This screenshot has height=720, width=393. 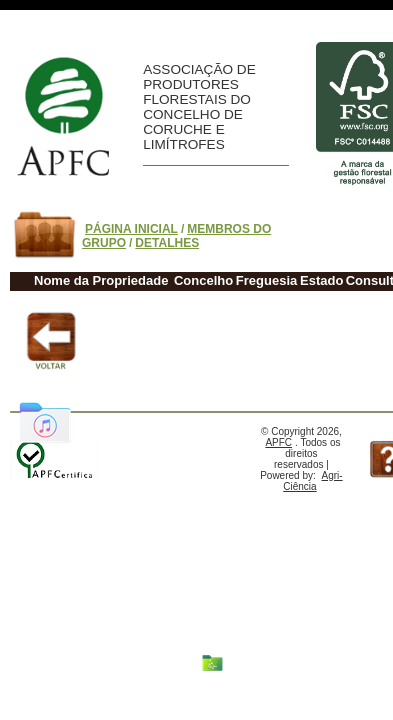 I want to click on open GameJolt folder, so click(x=212, y=663).